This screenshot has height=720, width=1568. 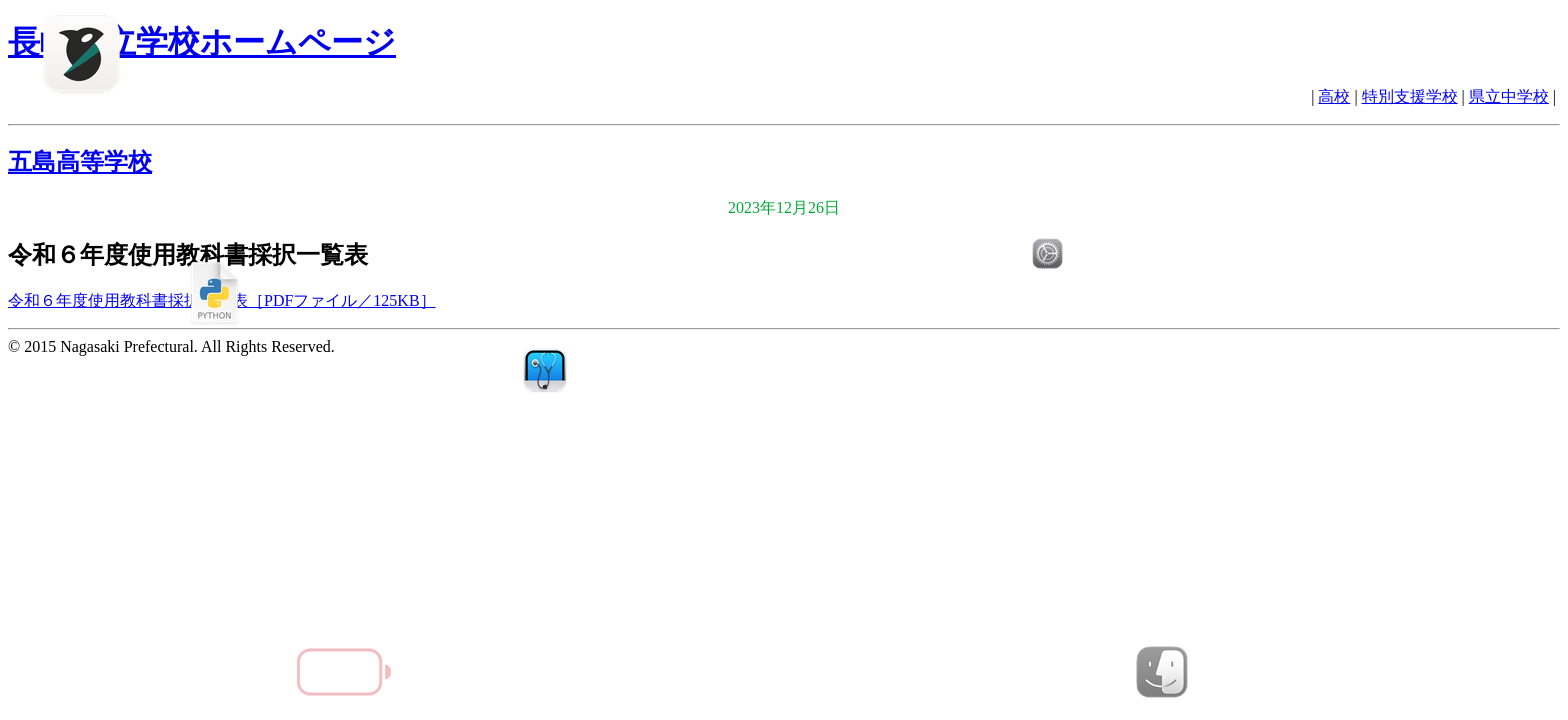 I want to click on open system settings or preferences, so click(x=1047, y=253).